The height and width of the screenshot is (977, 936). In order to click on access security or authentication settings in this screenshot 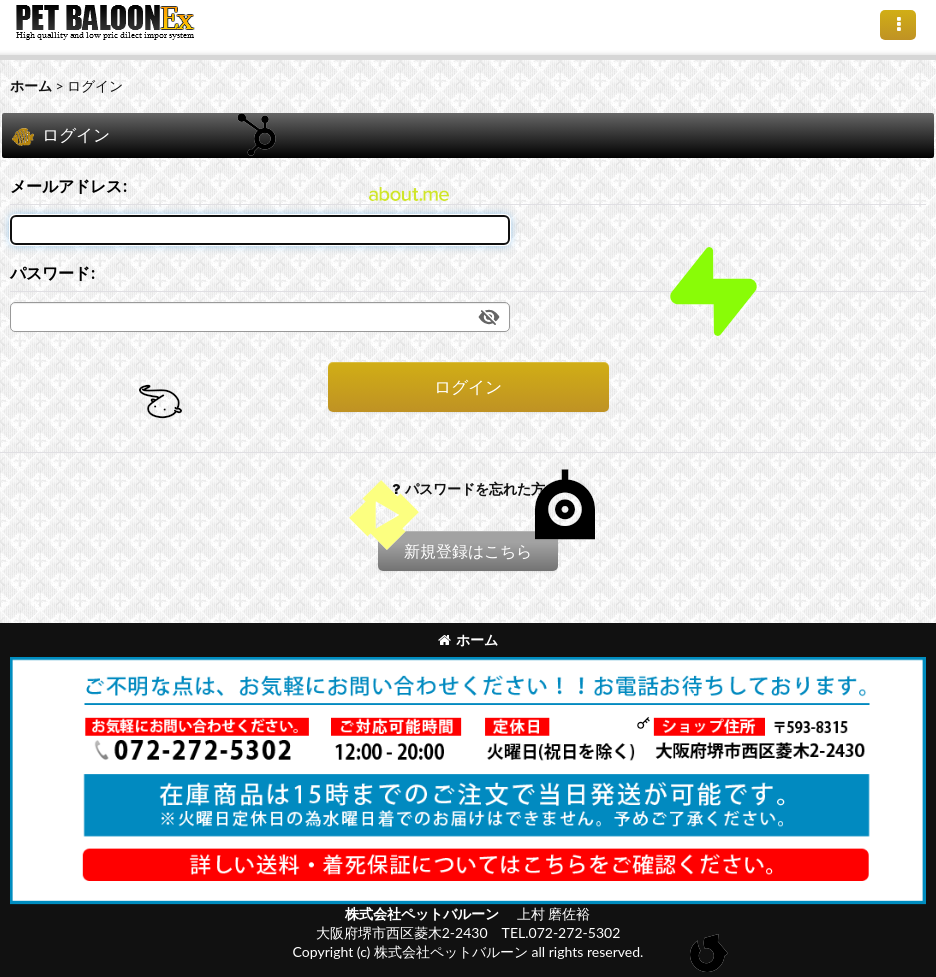, I will do `click(643, 722)`.